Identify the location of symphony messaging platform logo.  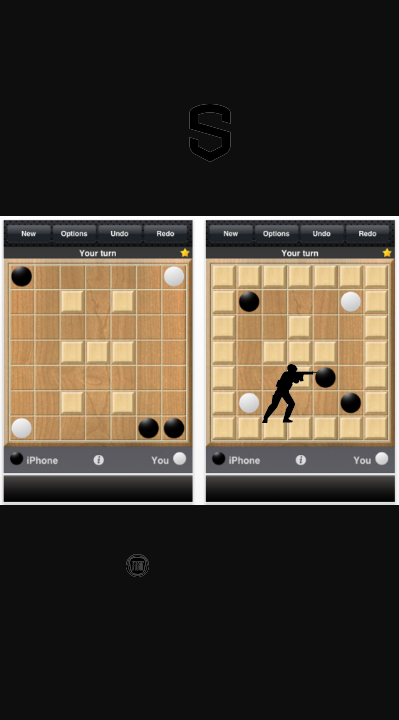
(210, 133).